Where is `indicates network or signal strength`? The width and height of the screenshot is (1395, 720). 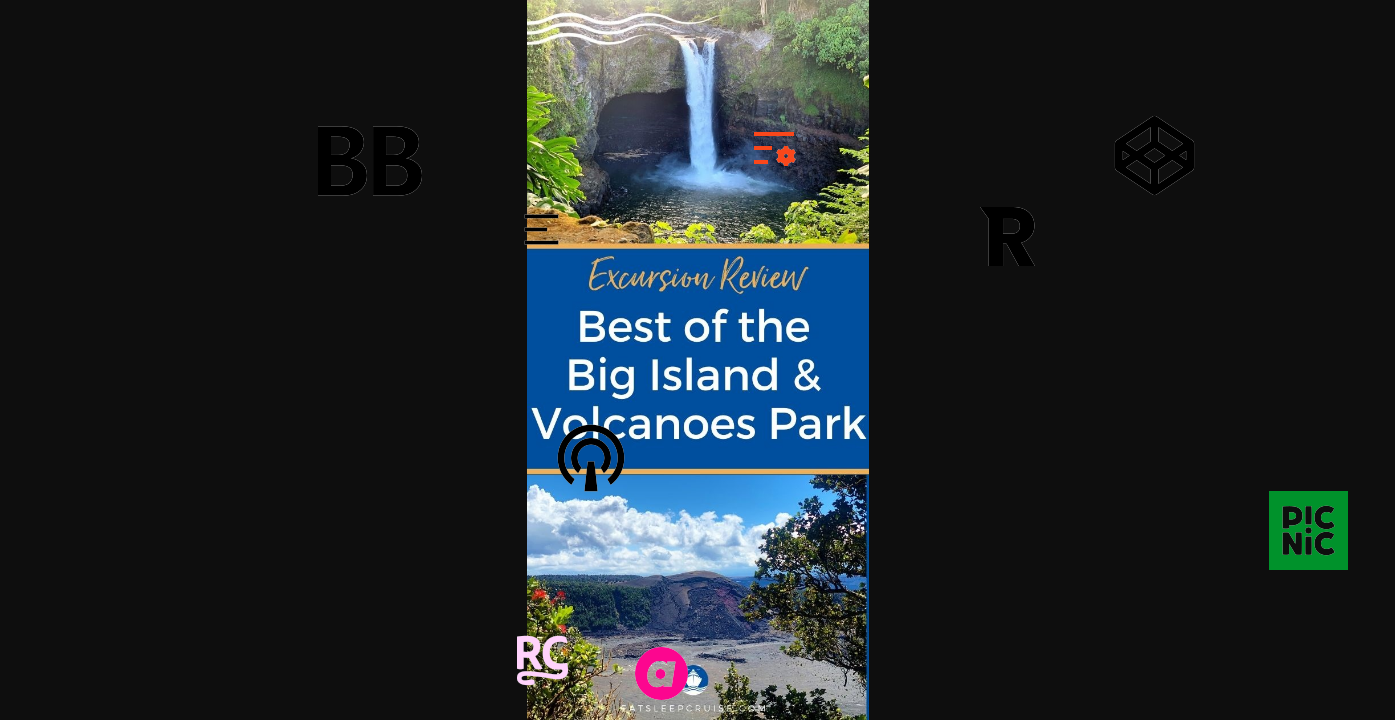
indicates network or signal strength is located at coordinates (591, 458).